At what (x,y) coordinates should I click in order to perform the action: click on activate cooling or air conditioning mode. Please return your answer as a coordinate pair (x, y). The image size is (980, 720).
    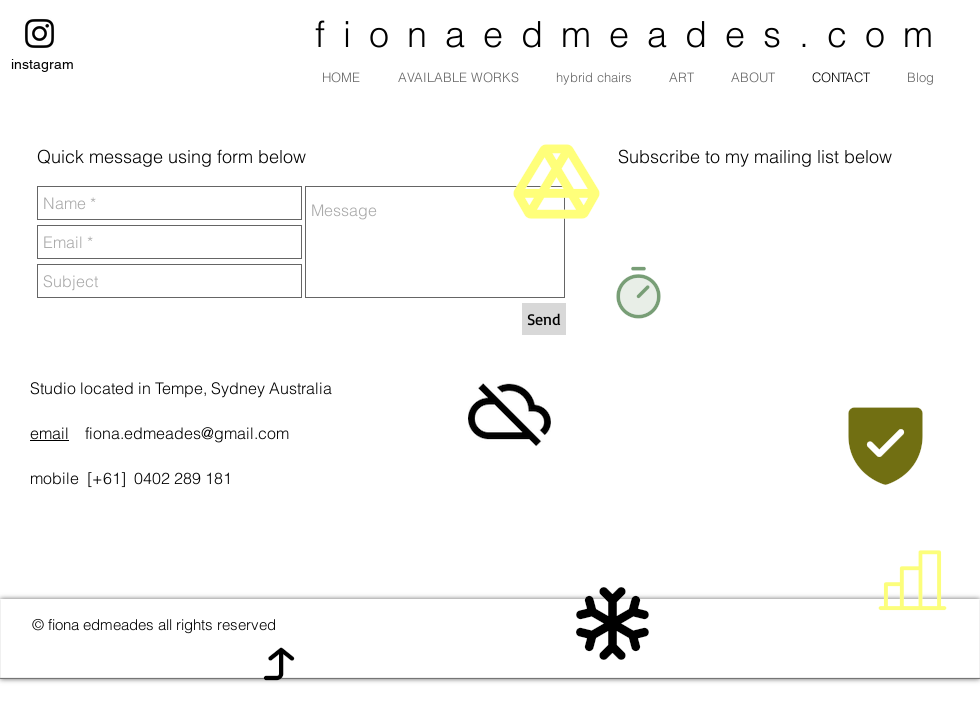
    Looking at the image, I should click on (612, 623).